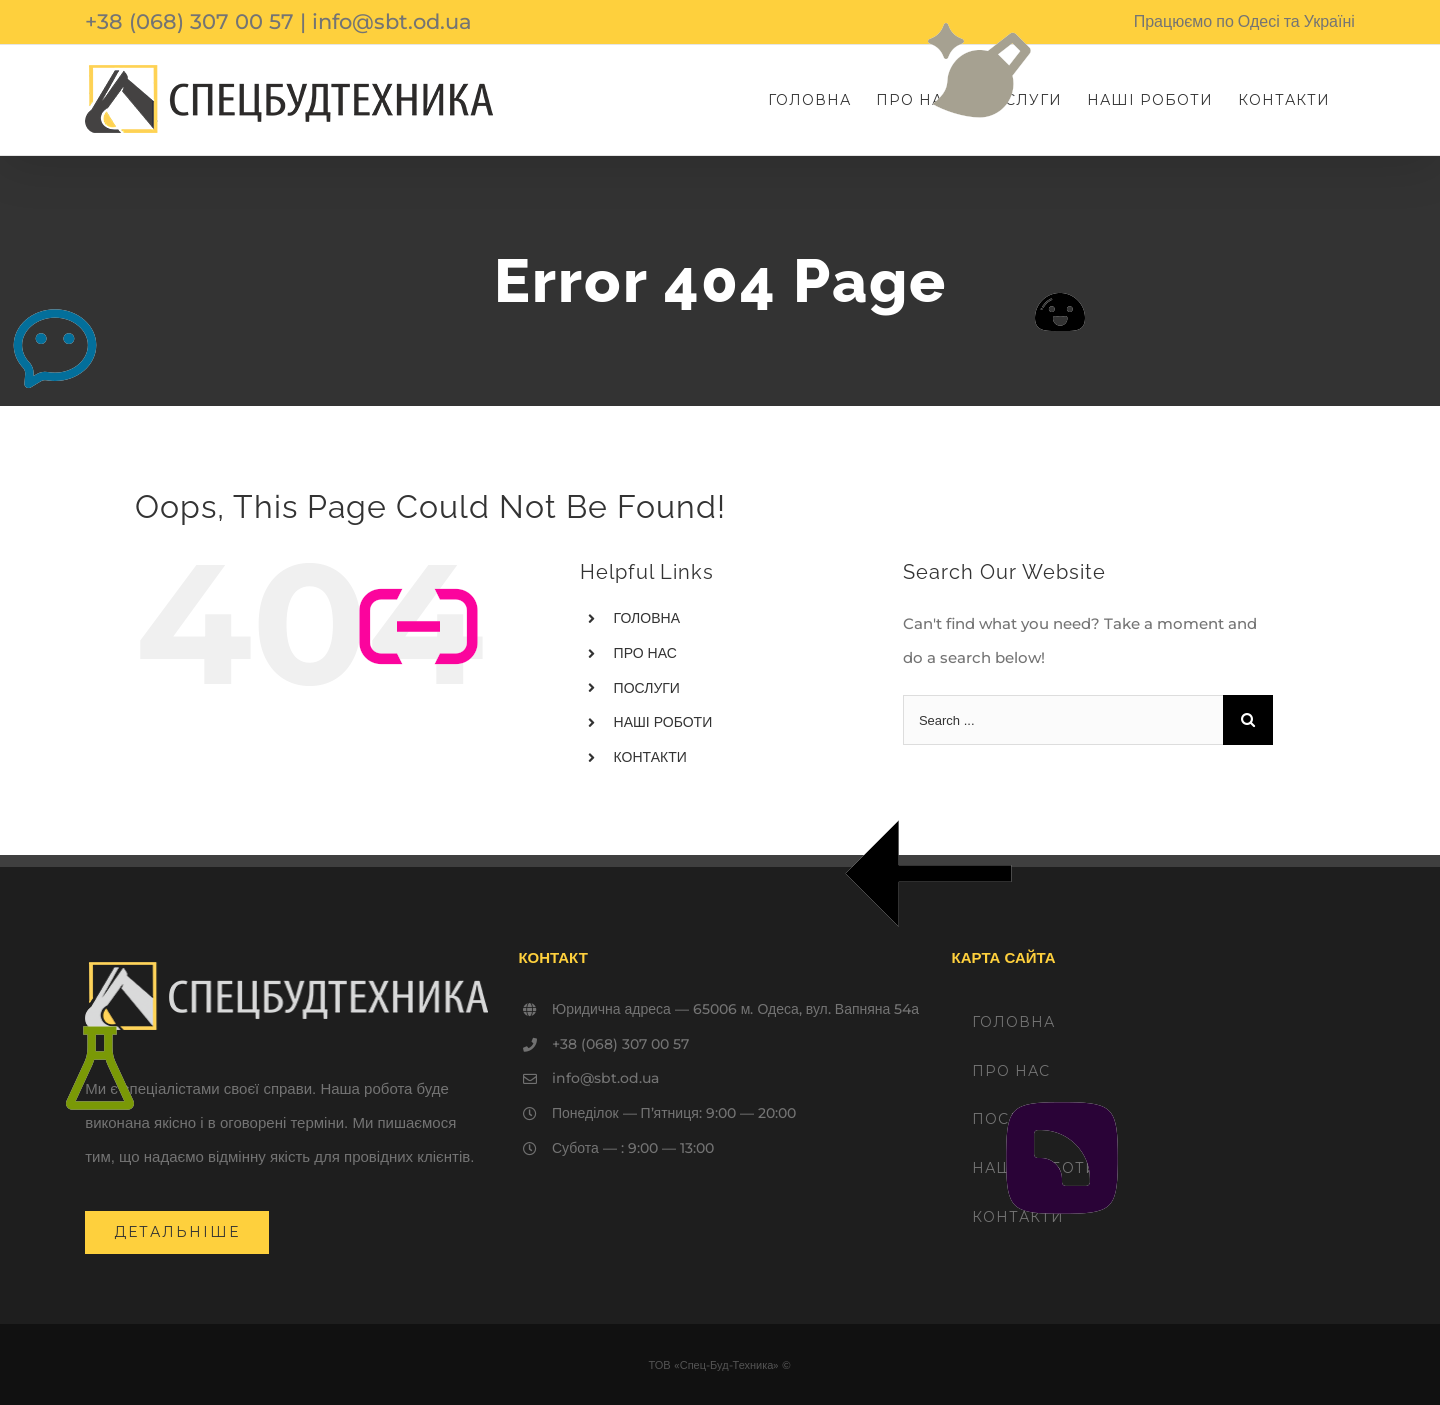 The image size is (1440, 1405). What do you see at coordinates (55, 346) in the screenshot?
I see `open WeChat messaging app` at bounding box center [55, 346].